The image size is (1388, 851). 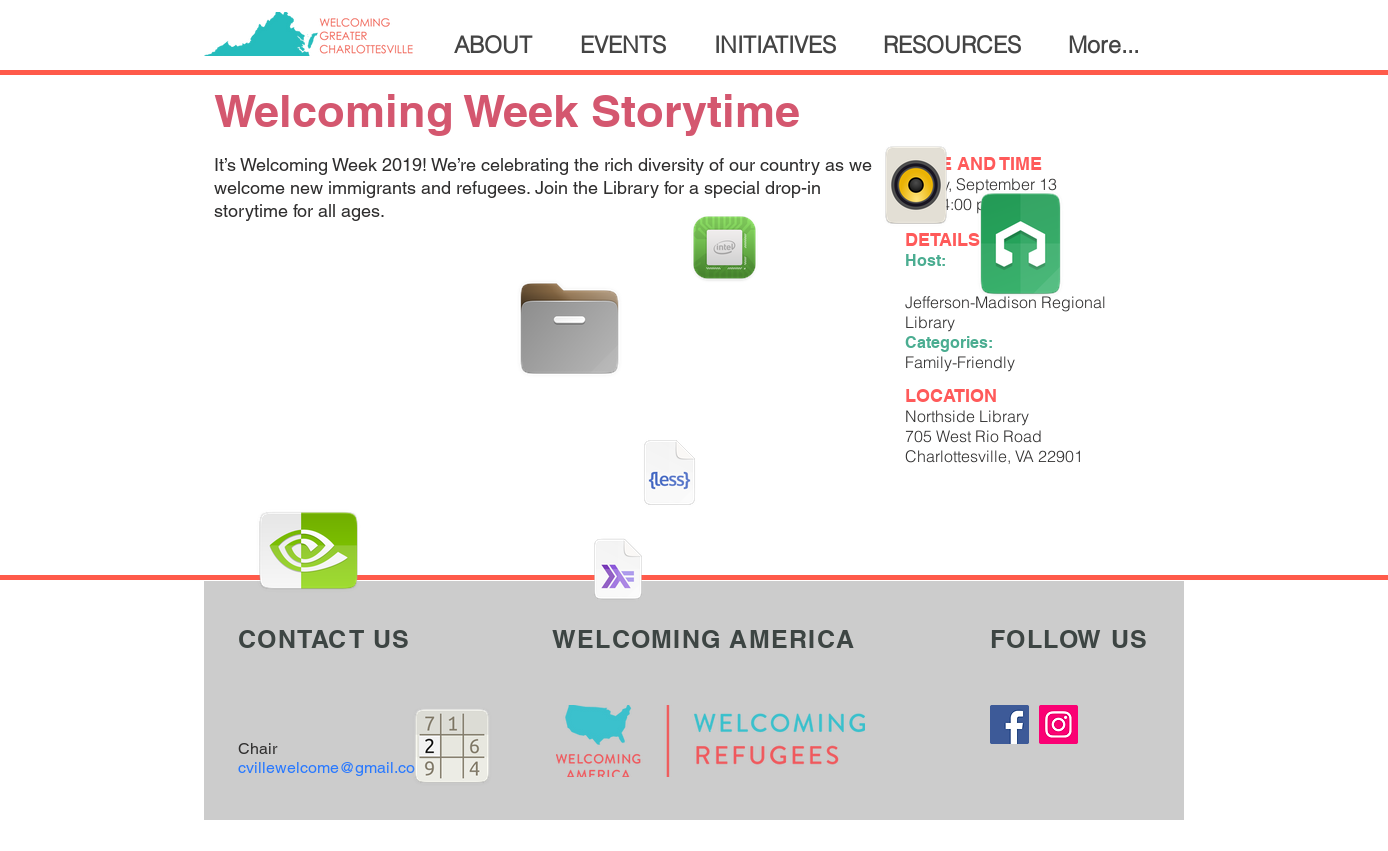 What do you see at coordinates (452, 746) in the screenshot?
I see `open the sudoku puzzle game` at bounding box center [452, 746].